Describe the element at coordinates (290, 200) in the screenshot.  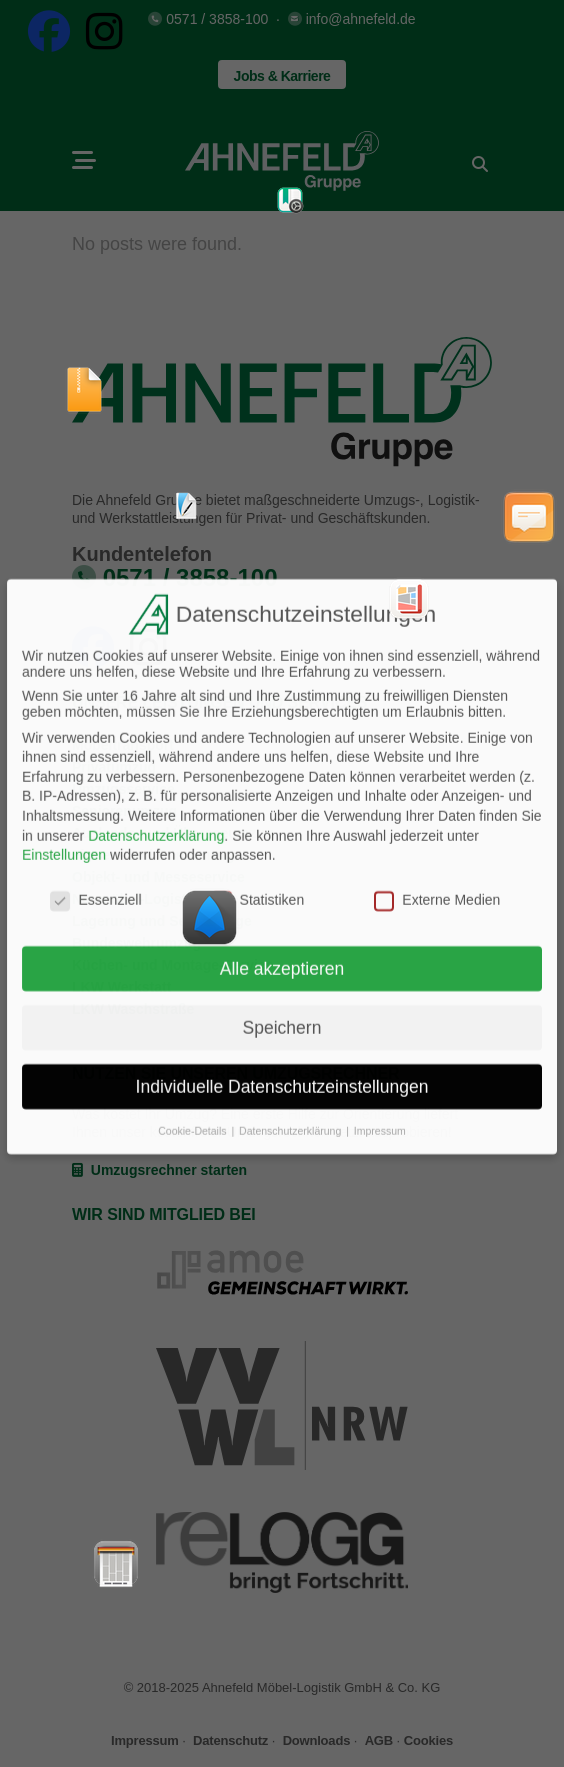
I see `open calibre ebook editor` at that location.